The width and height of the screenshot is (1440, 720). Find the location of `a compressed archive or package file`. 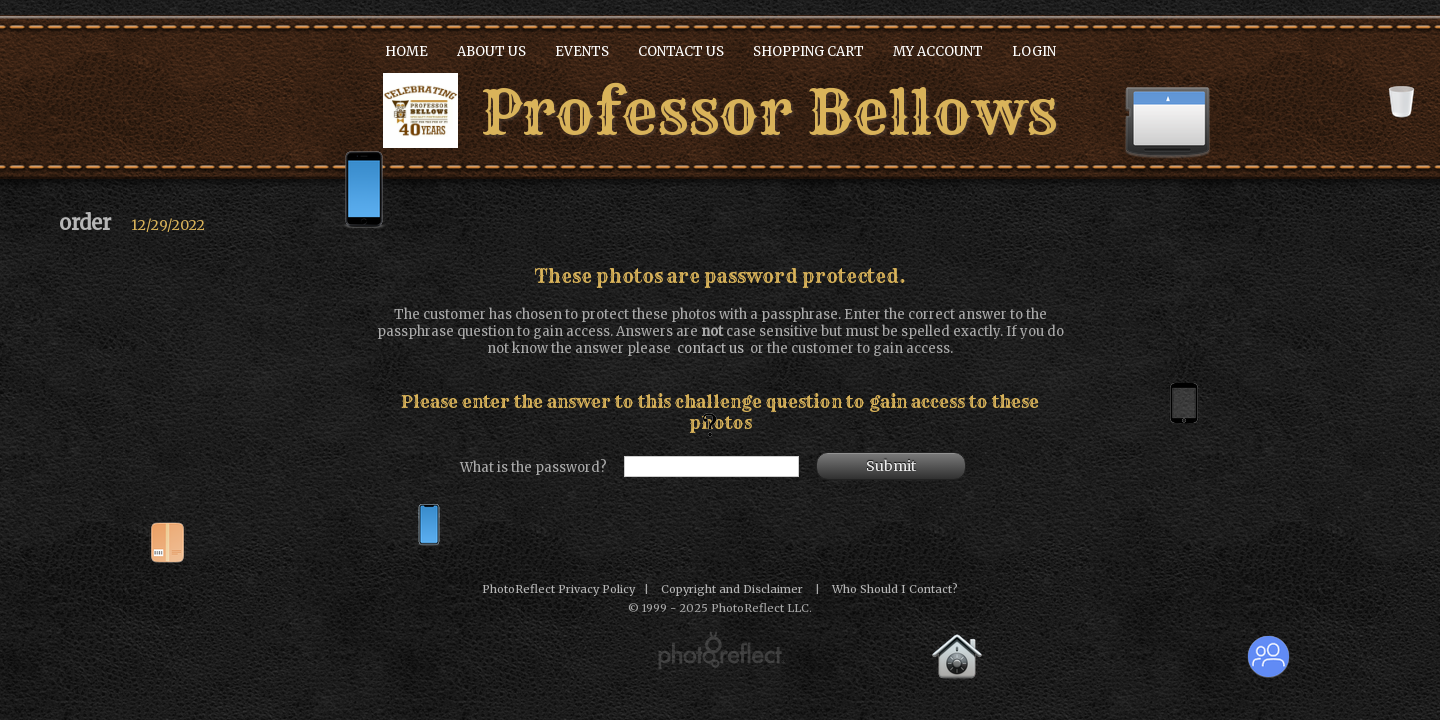

a compressed archive or package file is located at coordinates (167, 542).